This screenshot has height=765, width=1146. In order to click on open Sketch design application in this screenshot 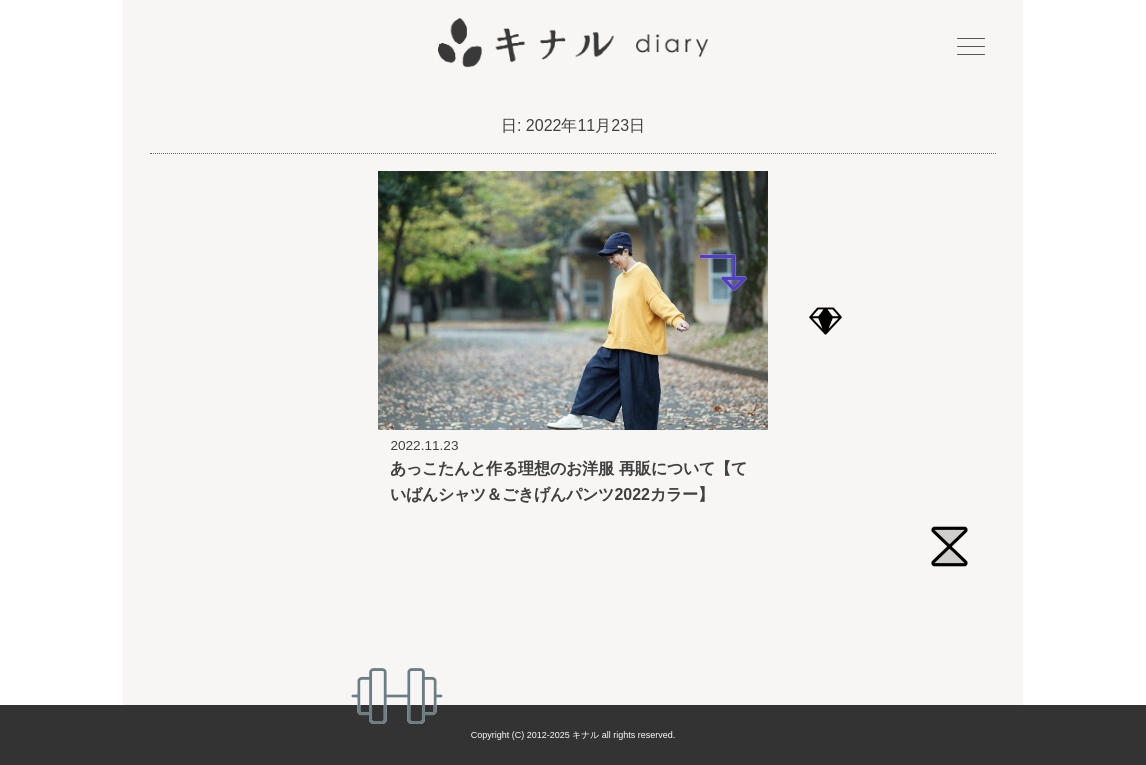, I will do `click(825, 320)`.